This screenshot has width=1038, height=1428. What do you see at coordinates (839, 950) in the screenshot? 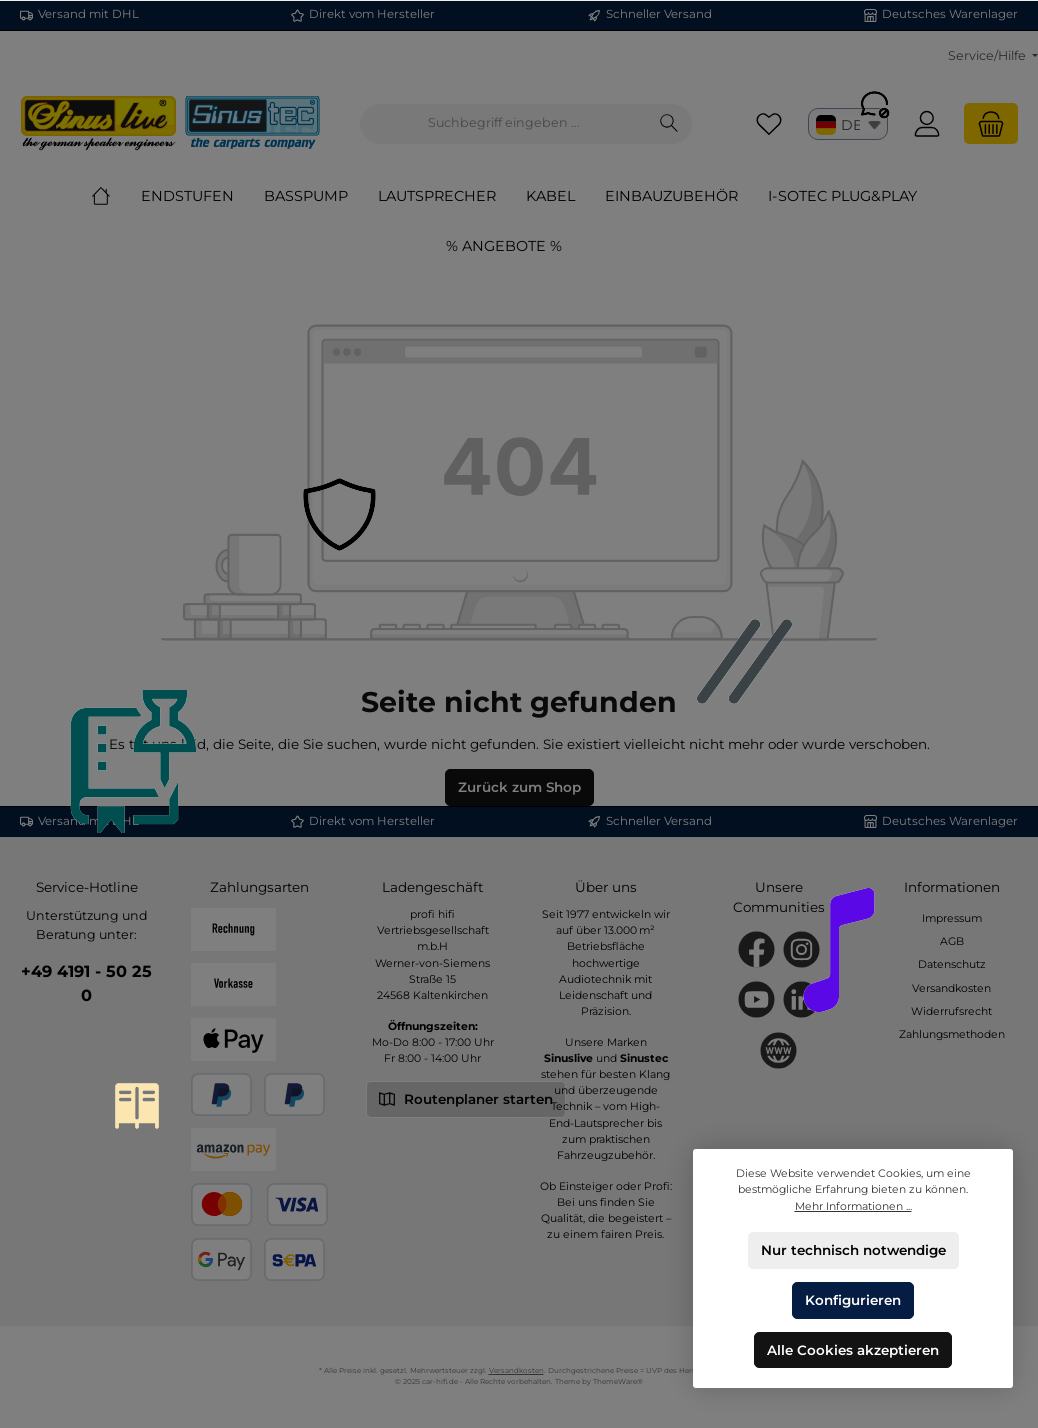
I see `access music library or player` at bounding box center [839, 950].